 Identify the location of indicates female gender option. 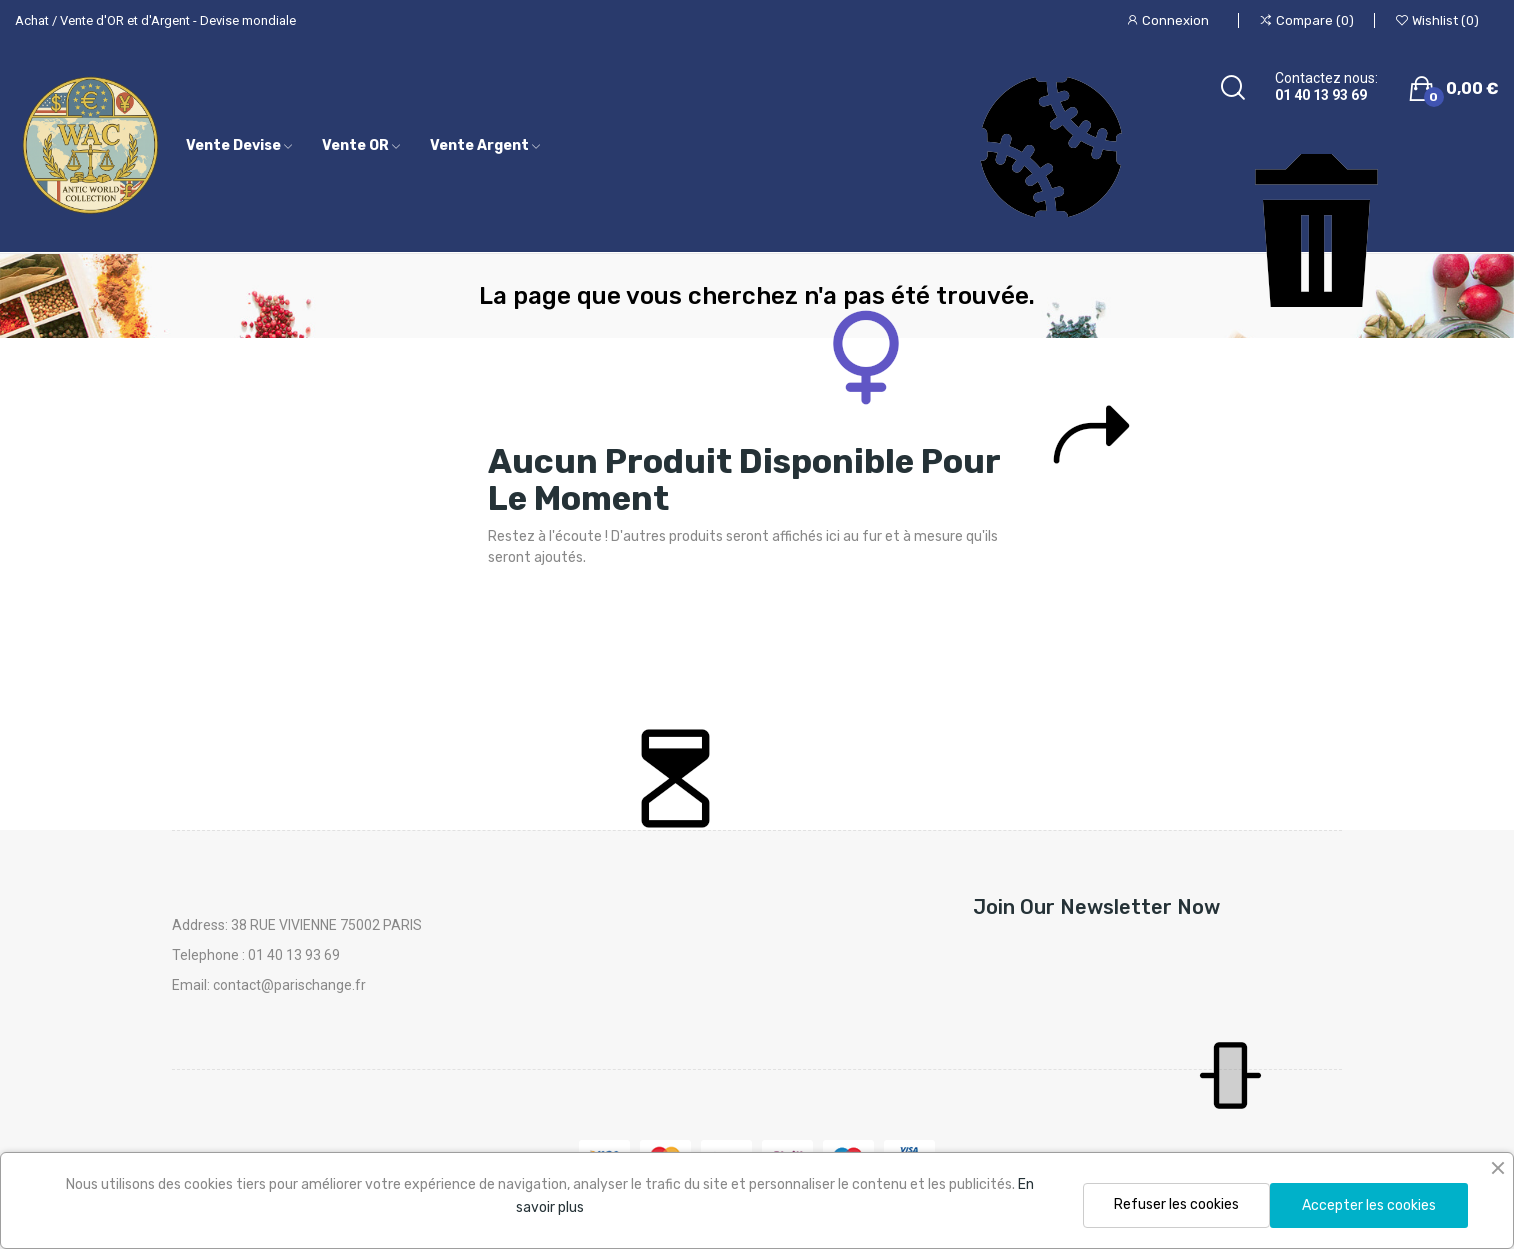
(866, 356).